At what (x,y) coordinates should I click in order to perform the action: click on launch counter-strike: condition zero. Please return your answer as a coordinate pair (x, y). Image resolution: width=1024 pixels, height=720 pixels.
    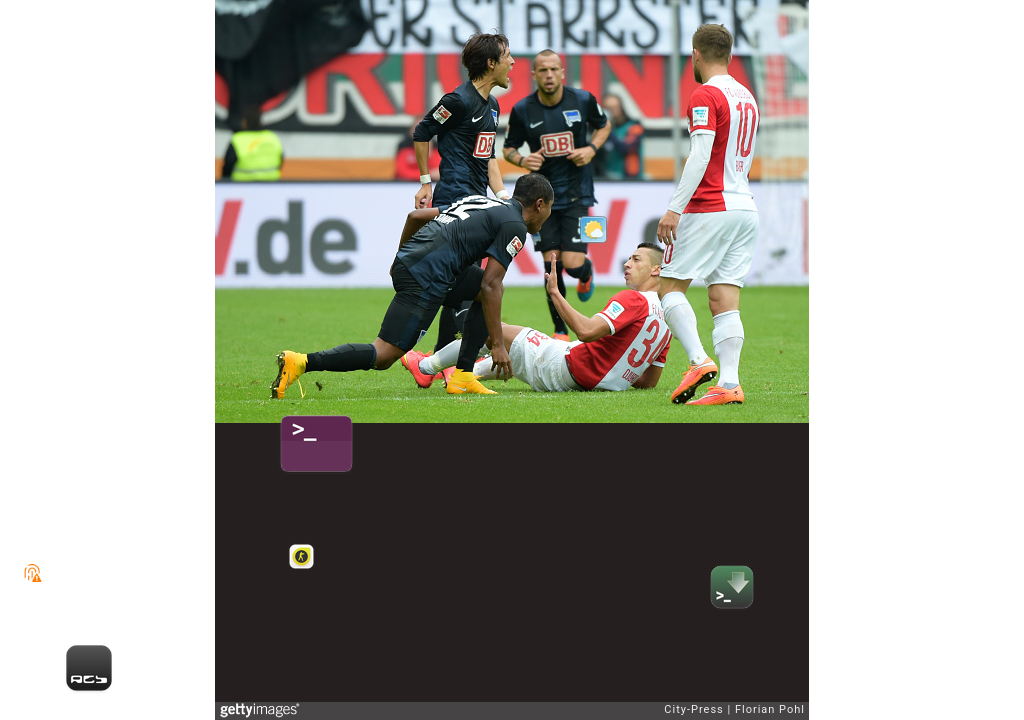
    Looking at the image, I should click on (301, 556).